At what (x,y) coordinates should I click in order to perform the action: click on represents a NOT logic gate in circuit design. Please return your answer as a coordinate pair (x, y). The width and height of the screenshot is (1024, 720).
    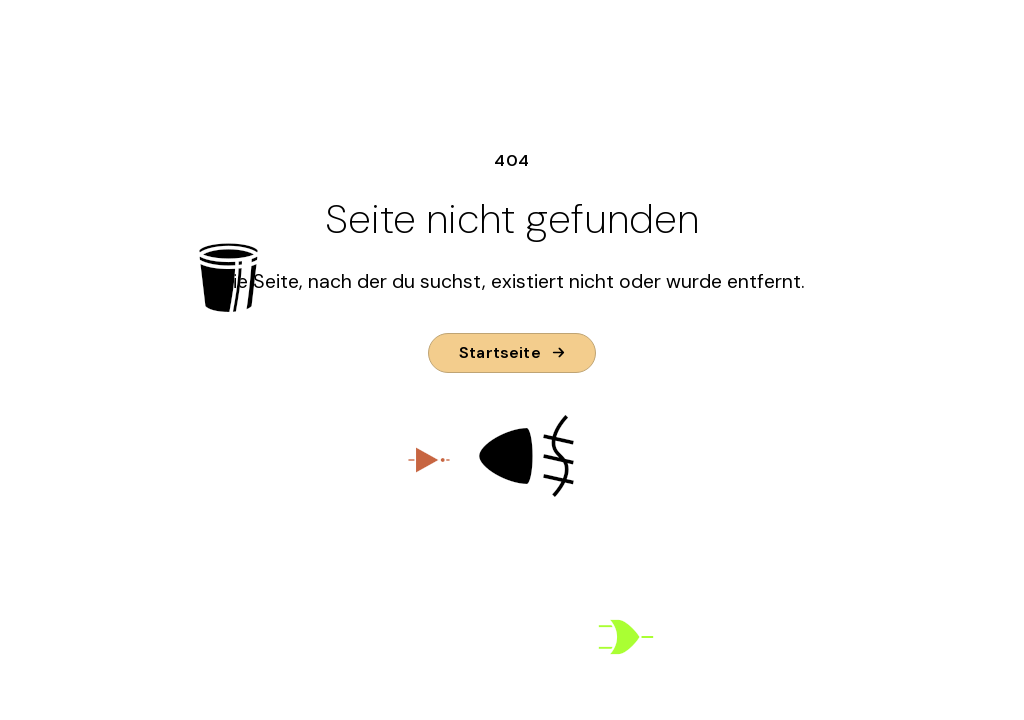
    Looking at the image, I should click on (429, 460).